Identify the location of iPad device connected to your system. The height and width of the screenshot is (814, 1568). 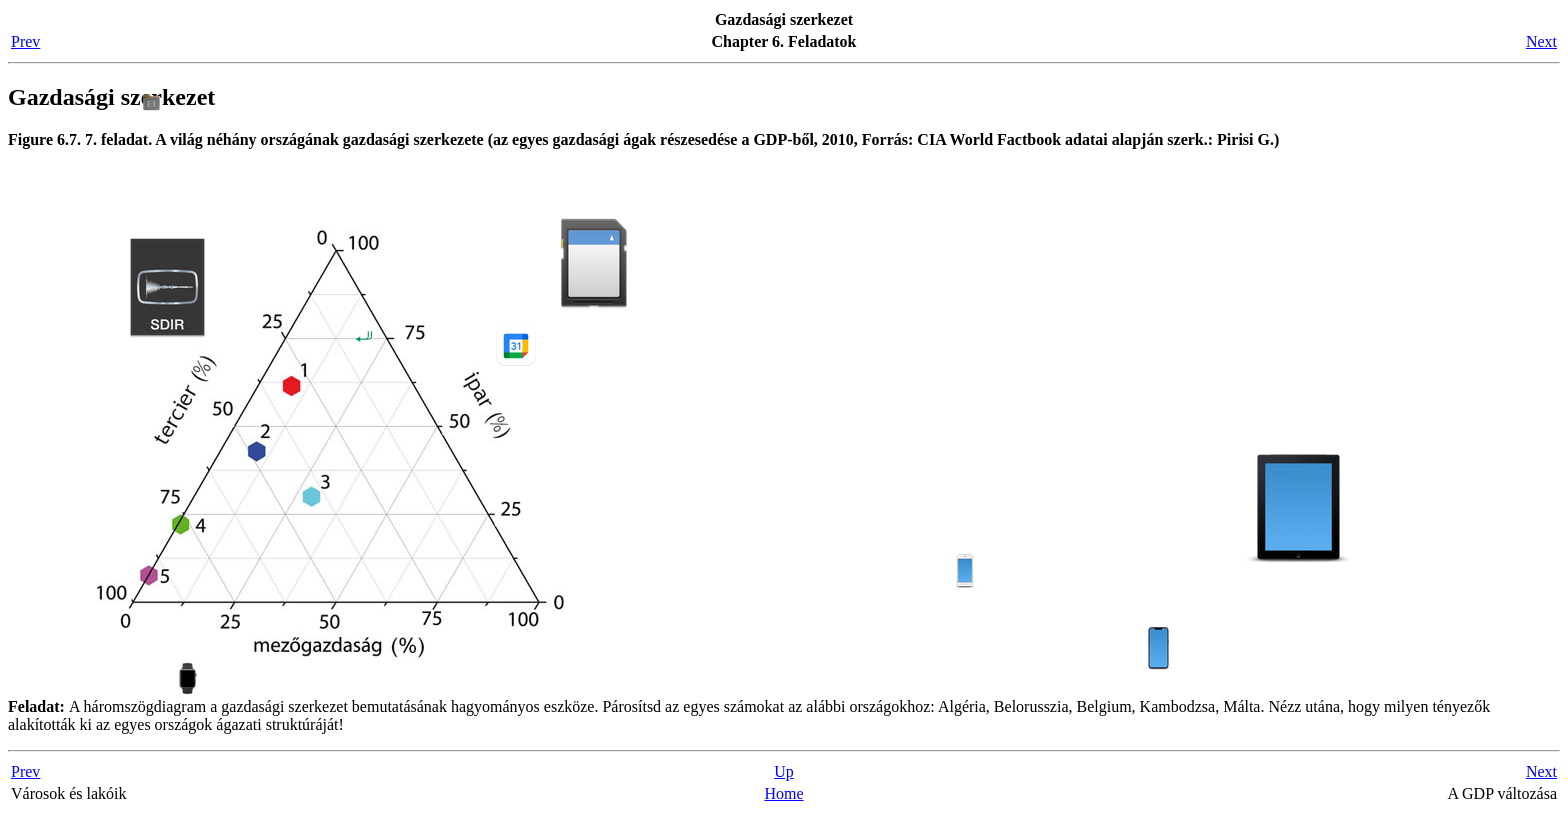
(1298, 506).